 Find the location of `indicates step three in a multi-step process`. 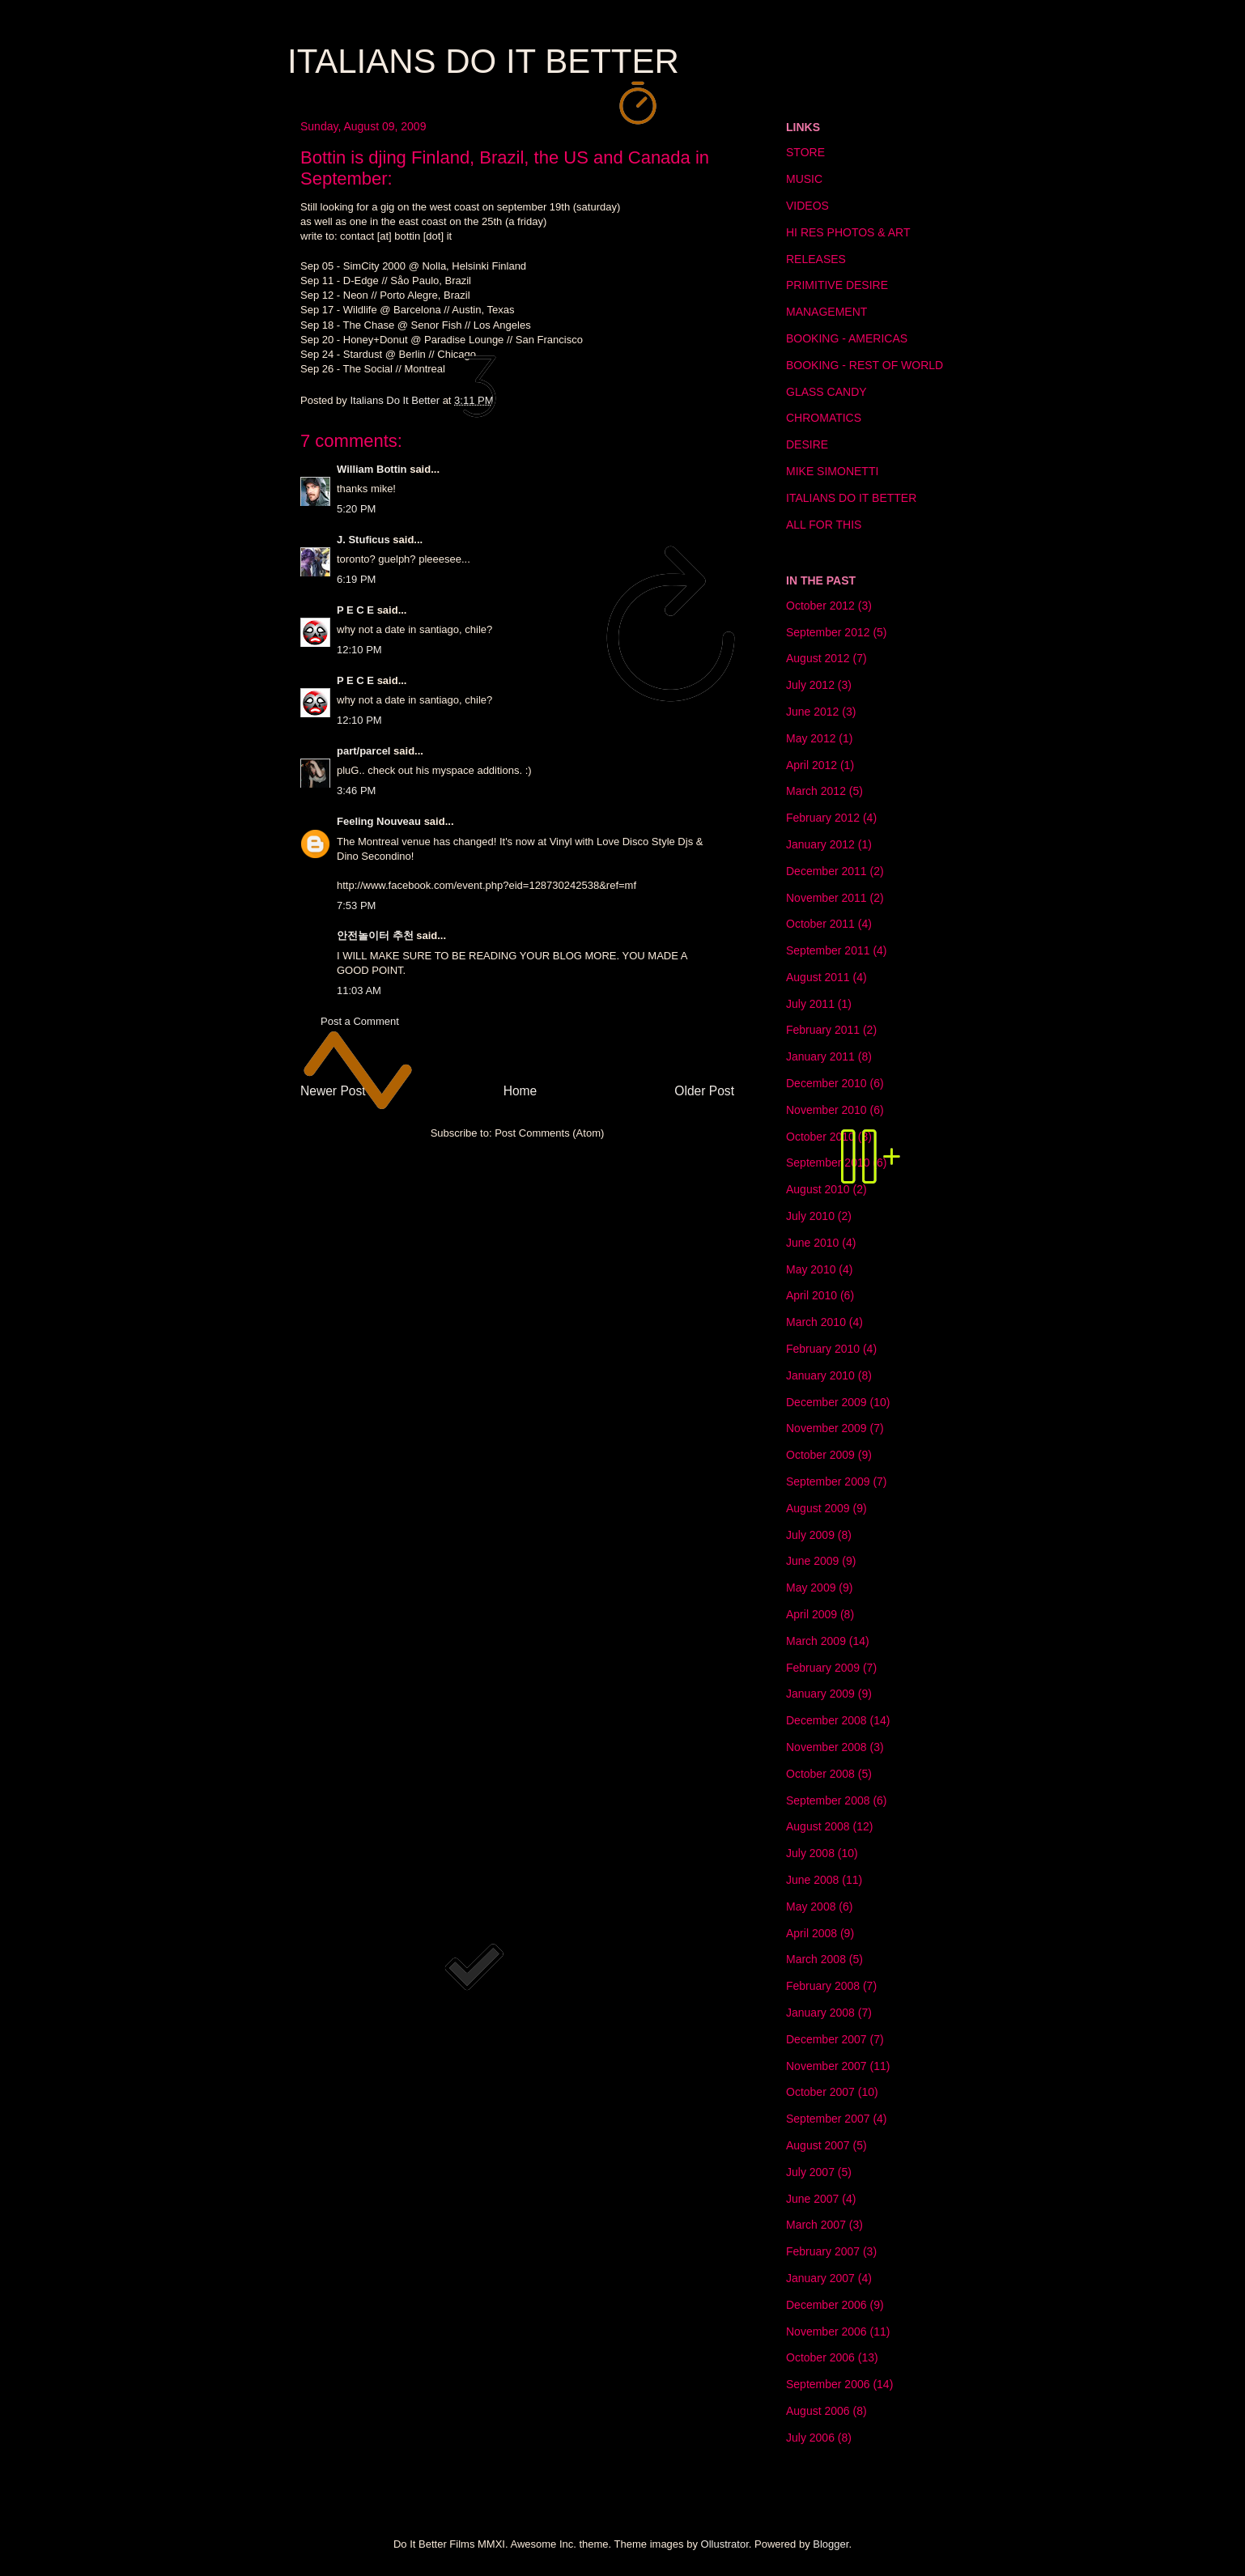

indicates step three in a multi-step process is located at coordinates (479, 386).